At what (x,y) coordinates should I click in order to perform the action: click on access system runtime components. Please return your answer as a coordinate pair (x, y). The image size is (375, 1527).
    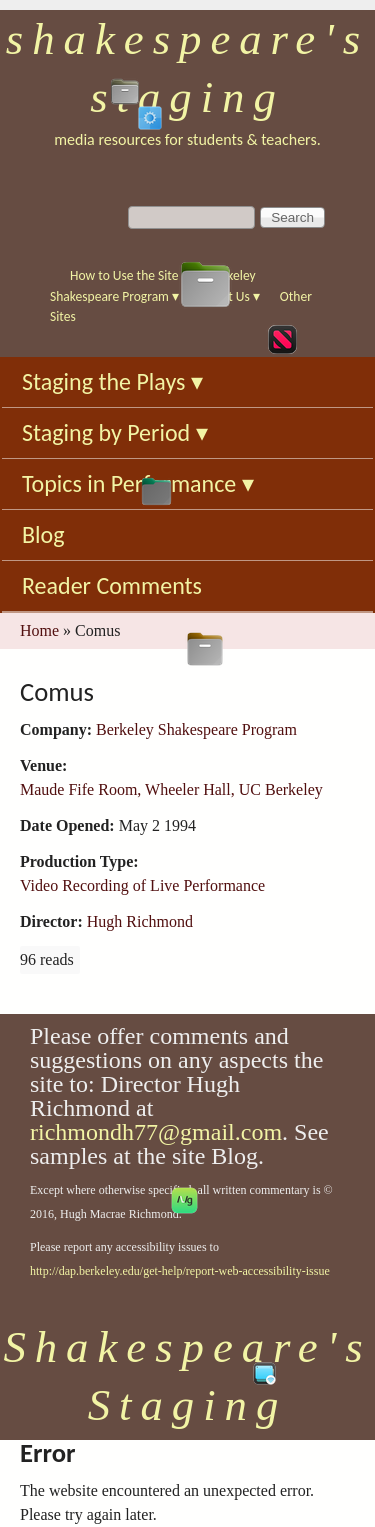
    Looking at the image, I should click on (150, 118).